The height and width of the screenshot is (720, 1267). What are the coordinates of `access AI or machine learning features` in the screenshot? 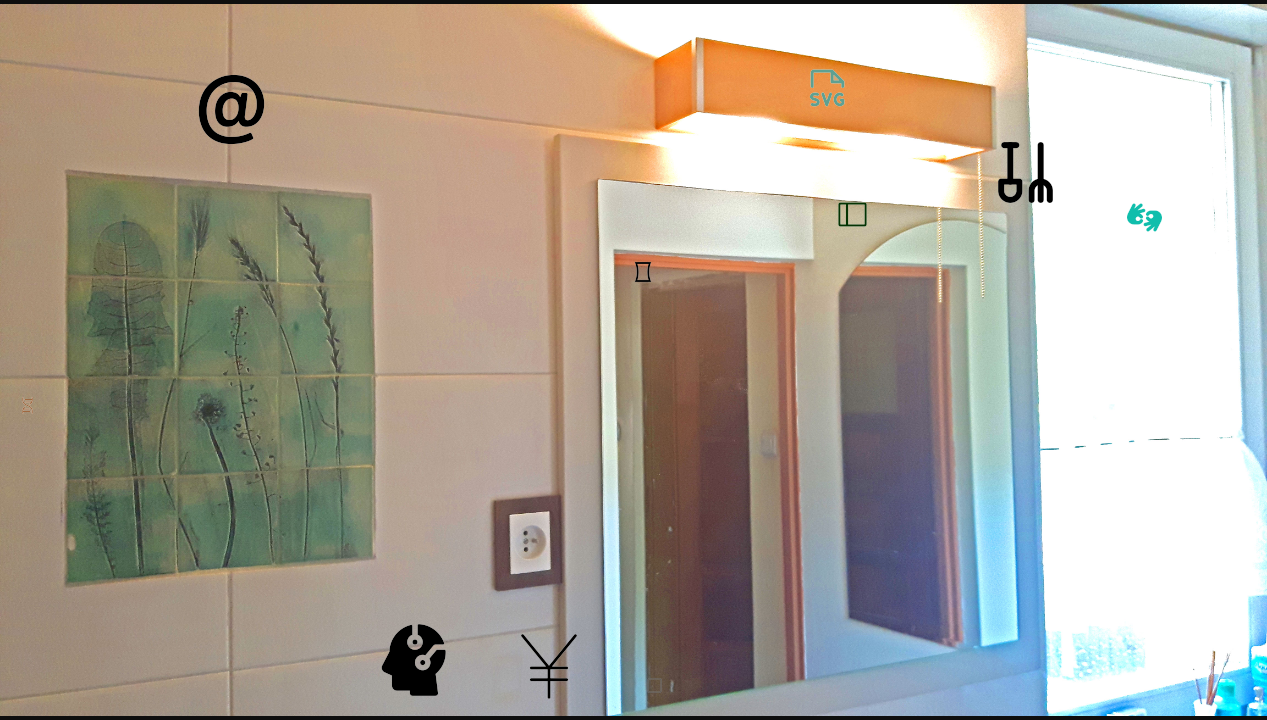 It's located at (415, 660).